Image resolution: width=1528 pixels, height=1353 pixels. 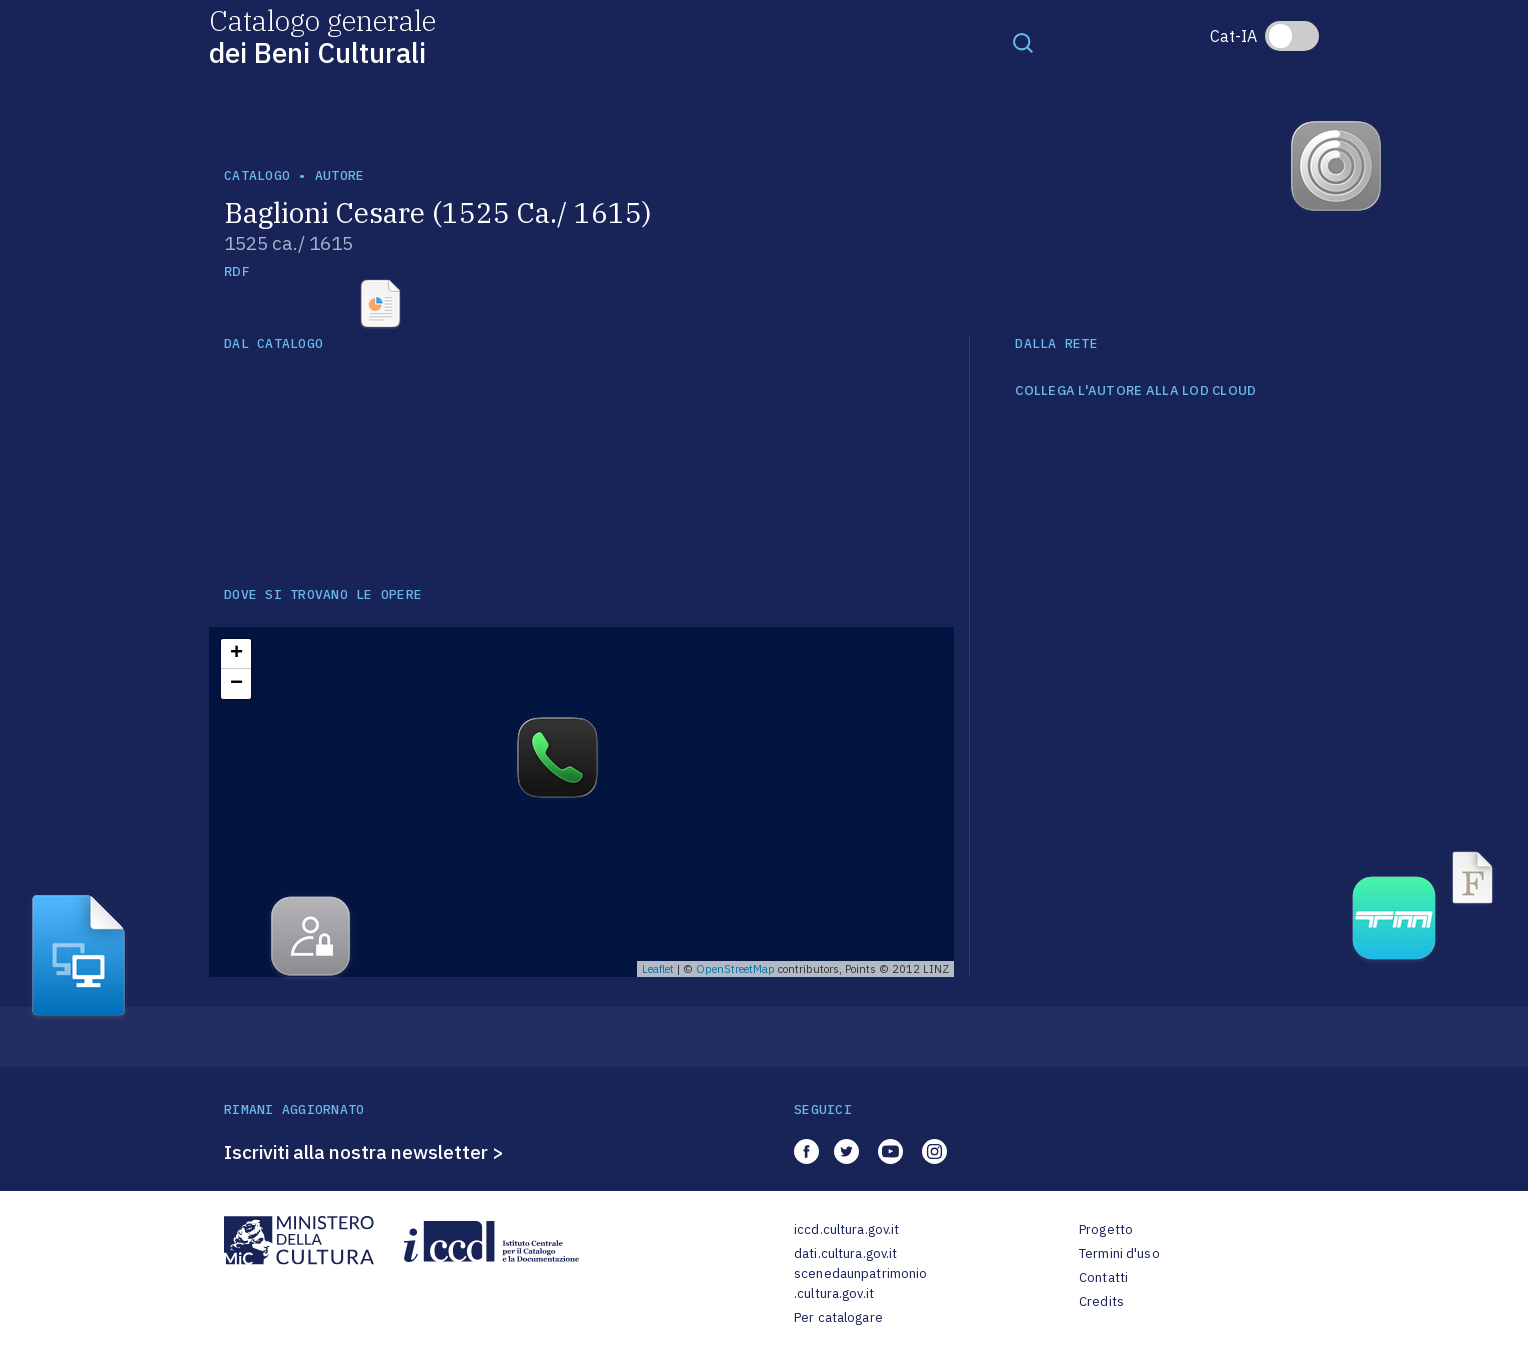 What do you see at coordinates (1394, 918) in the screenshot?
I see `launch trackmania racing game` at bounding box center [1394, 918].